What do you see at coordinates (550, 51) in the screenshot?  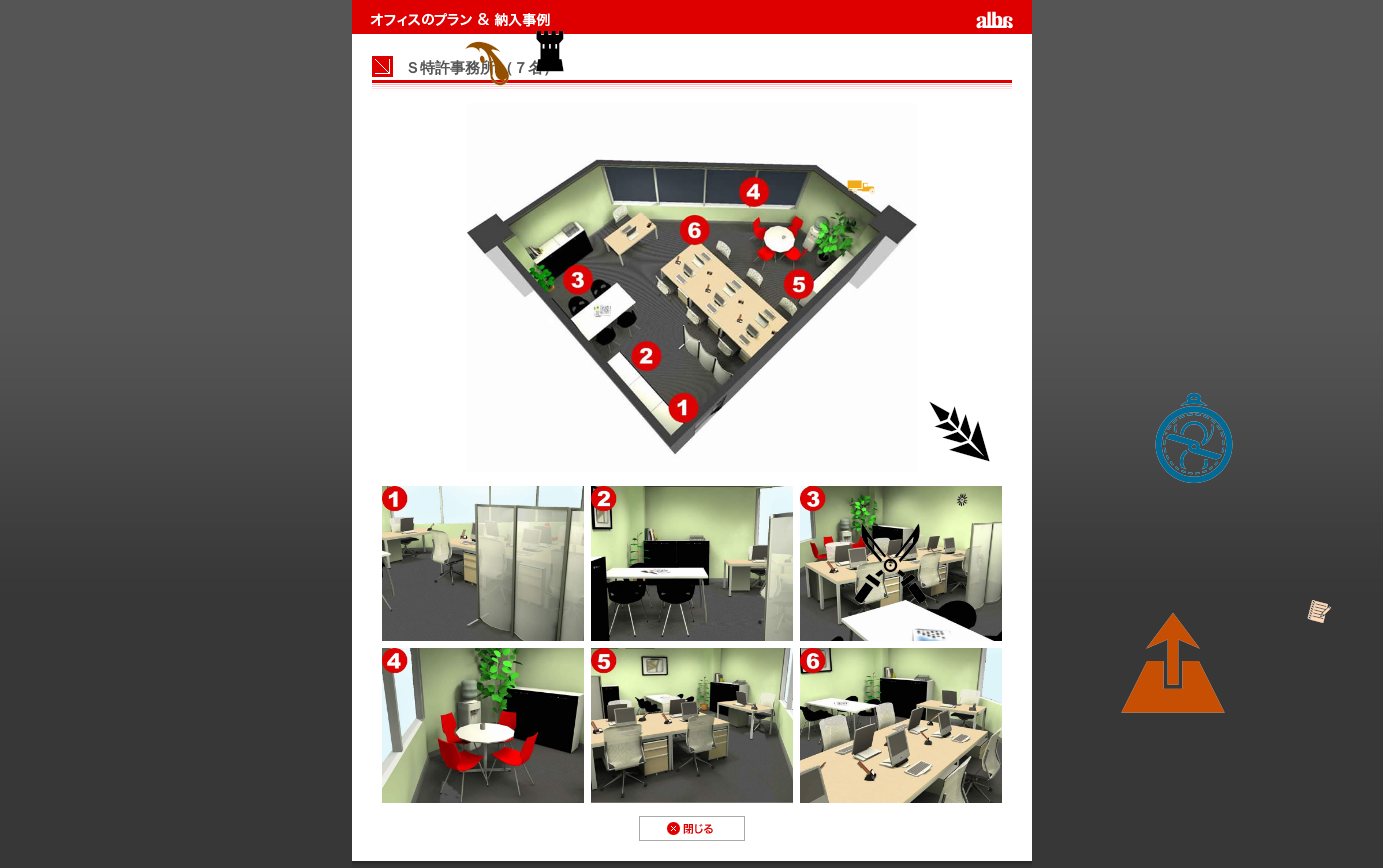 I see `view castle or fortress location` at bounding box center [550, 51].